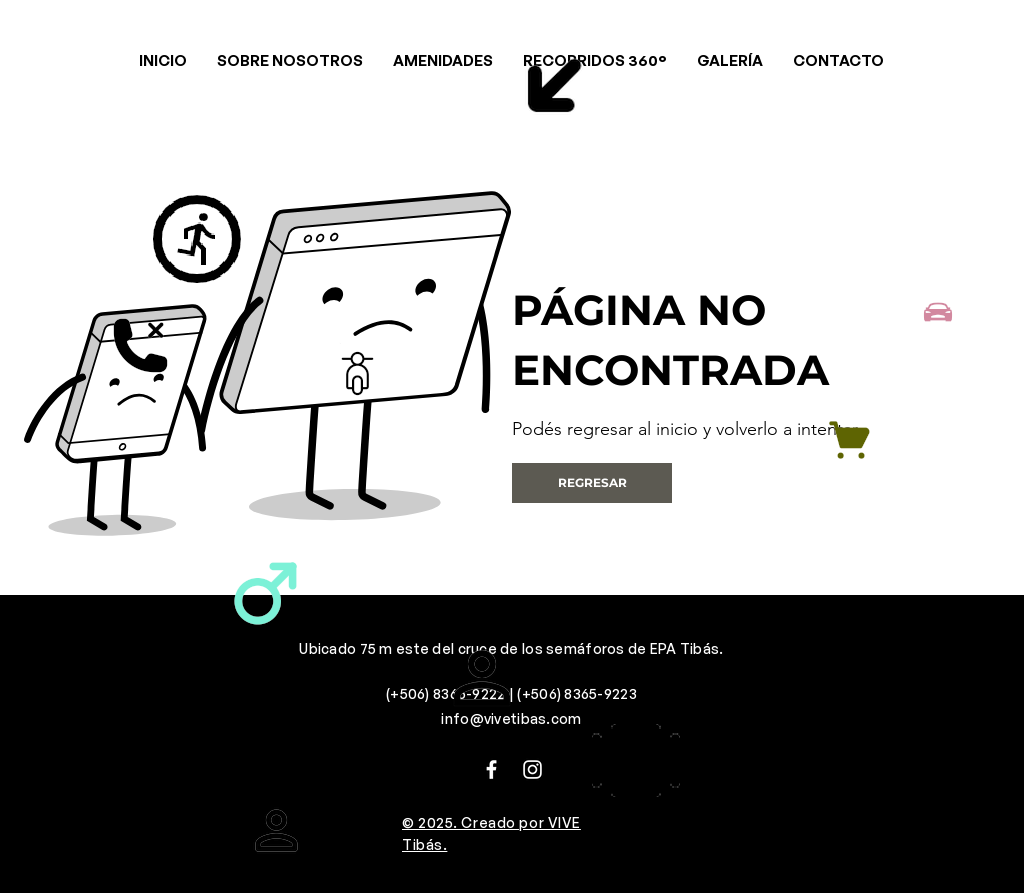 This screenshot has width=1024, height=893. I want to click on view your shopping cart, so click(850, 440).